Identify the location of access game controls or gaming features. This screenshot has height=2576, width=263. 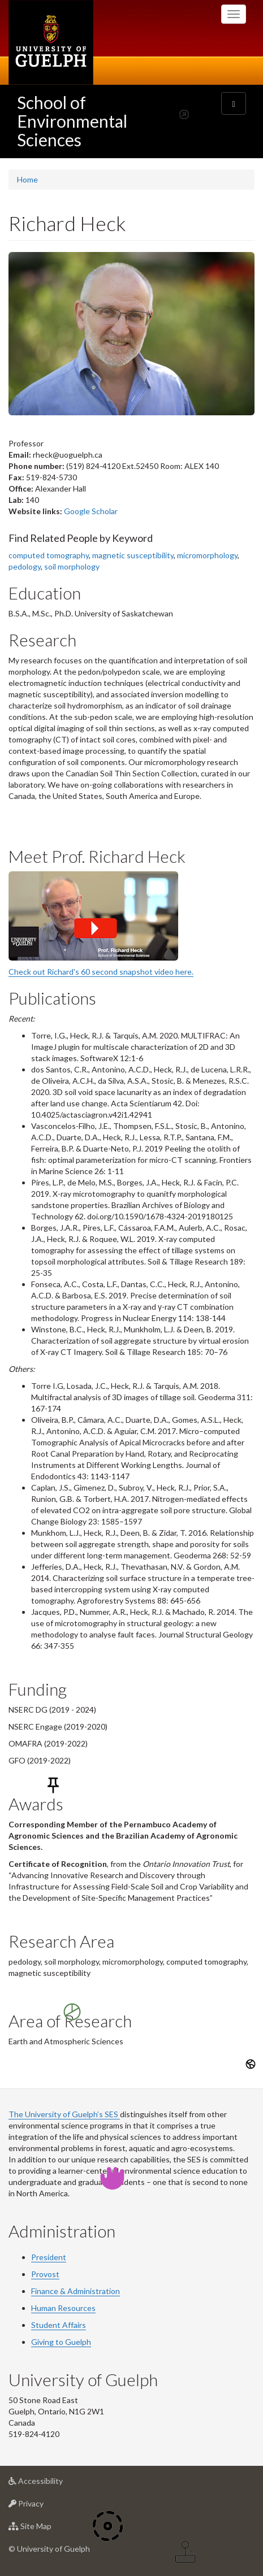
(185, 2552).